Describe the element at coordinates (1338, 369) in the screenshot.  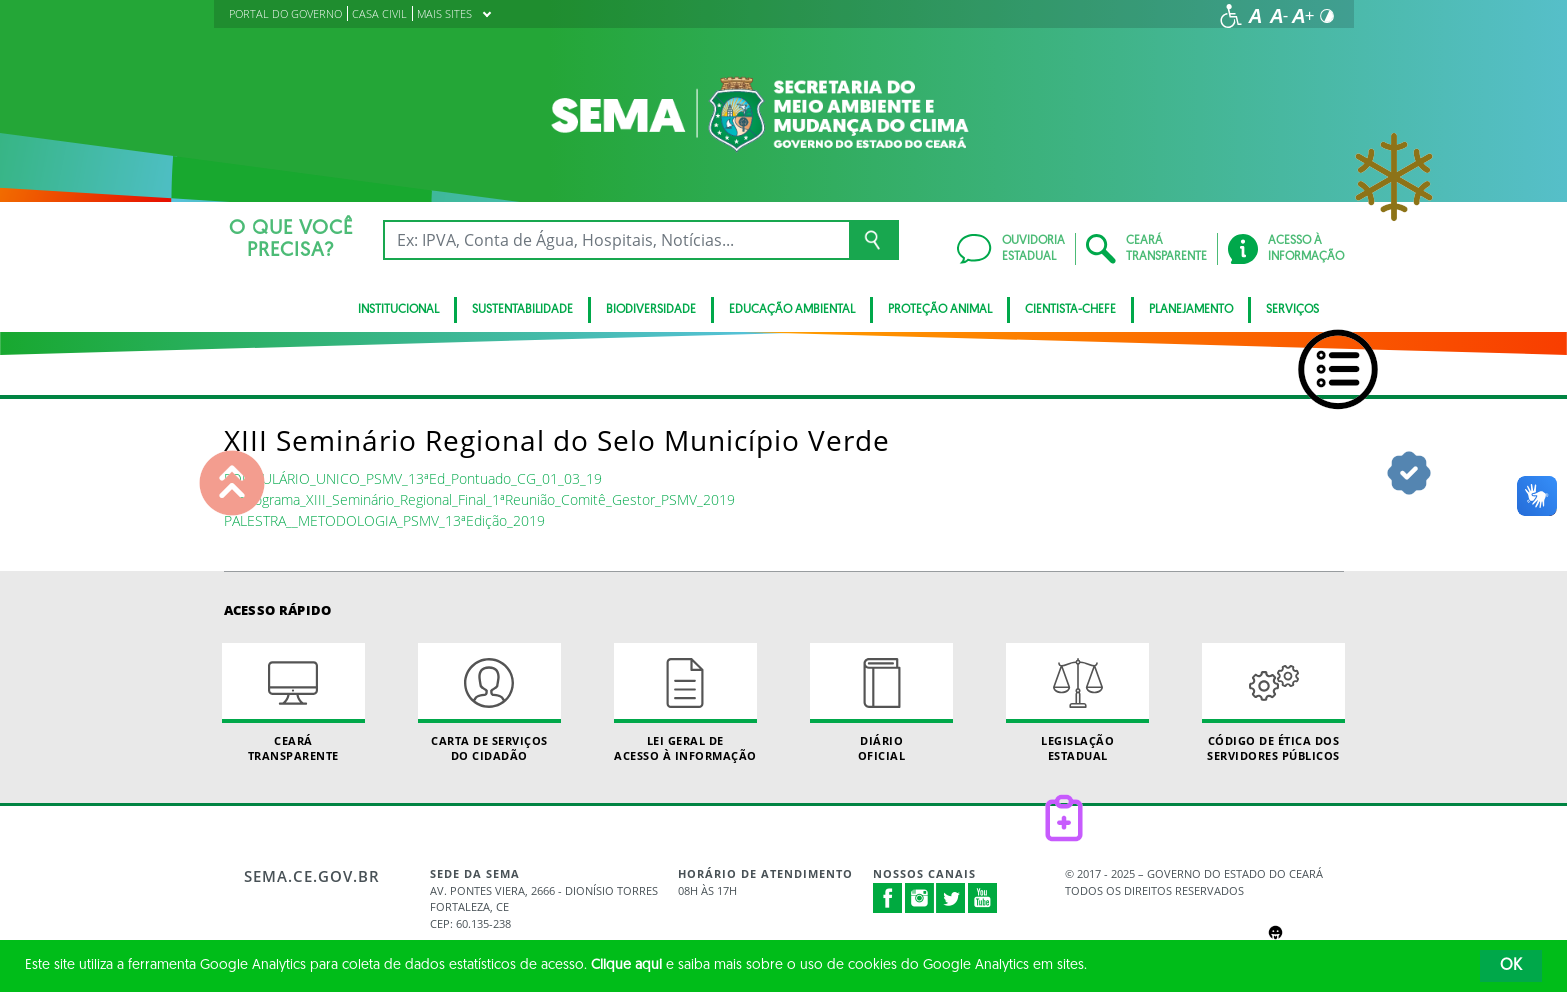
I see `view list or menu options` at that location.